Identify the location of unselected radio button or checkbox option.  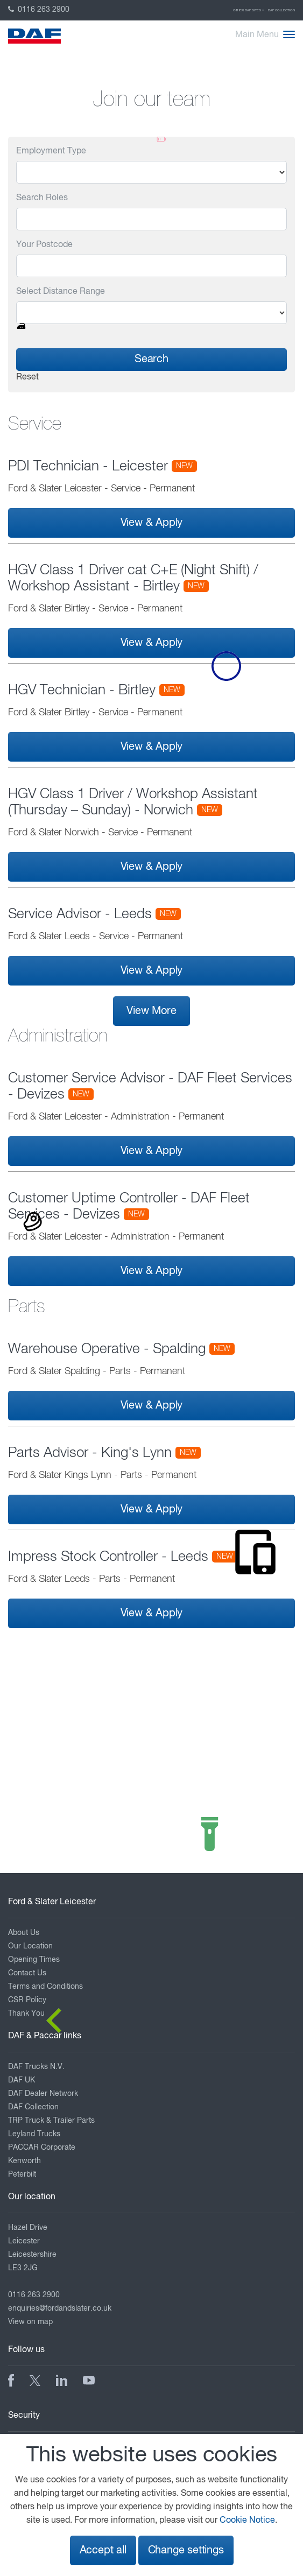
(226, 666).